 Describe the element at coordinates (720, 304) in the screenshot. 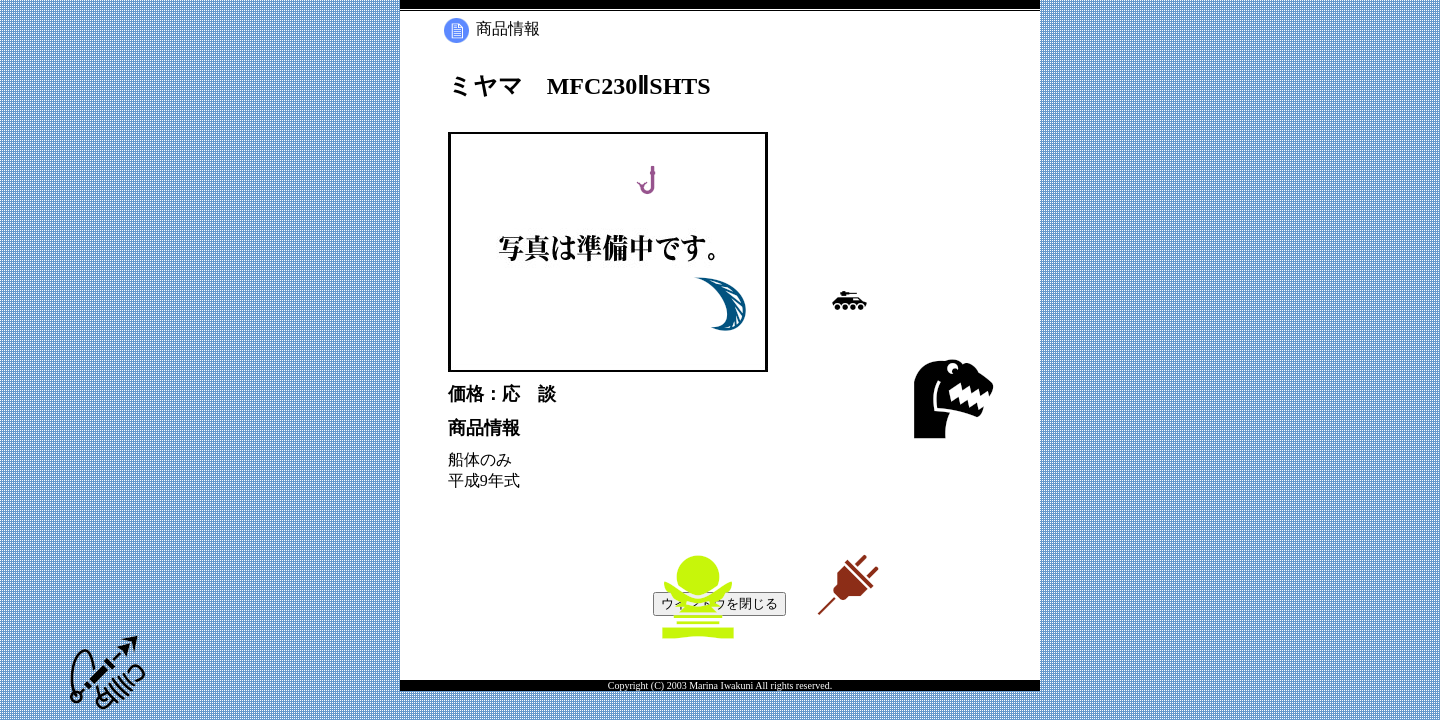

I see `indicates a slash or cutting attack action` at that location.